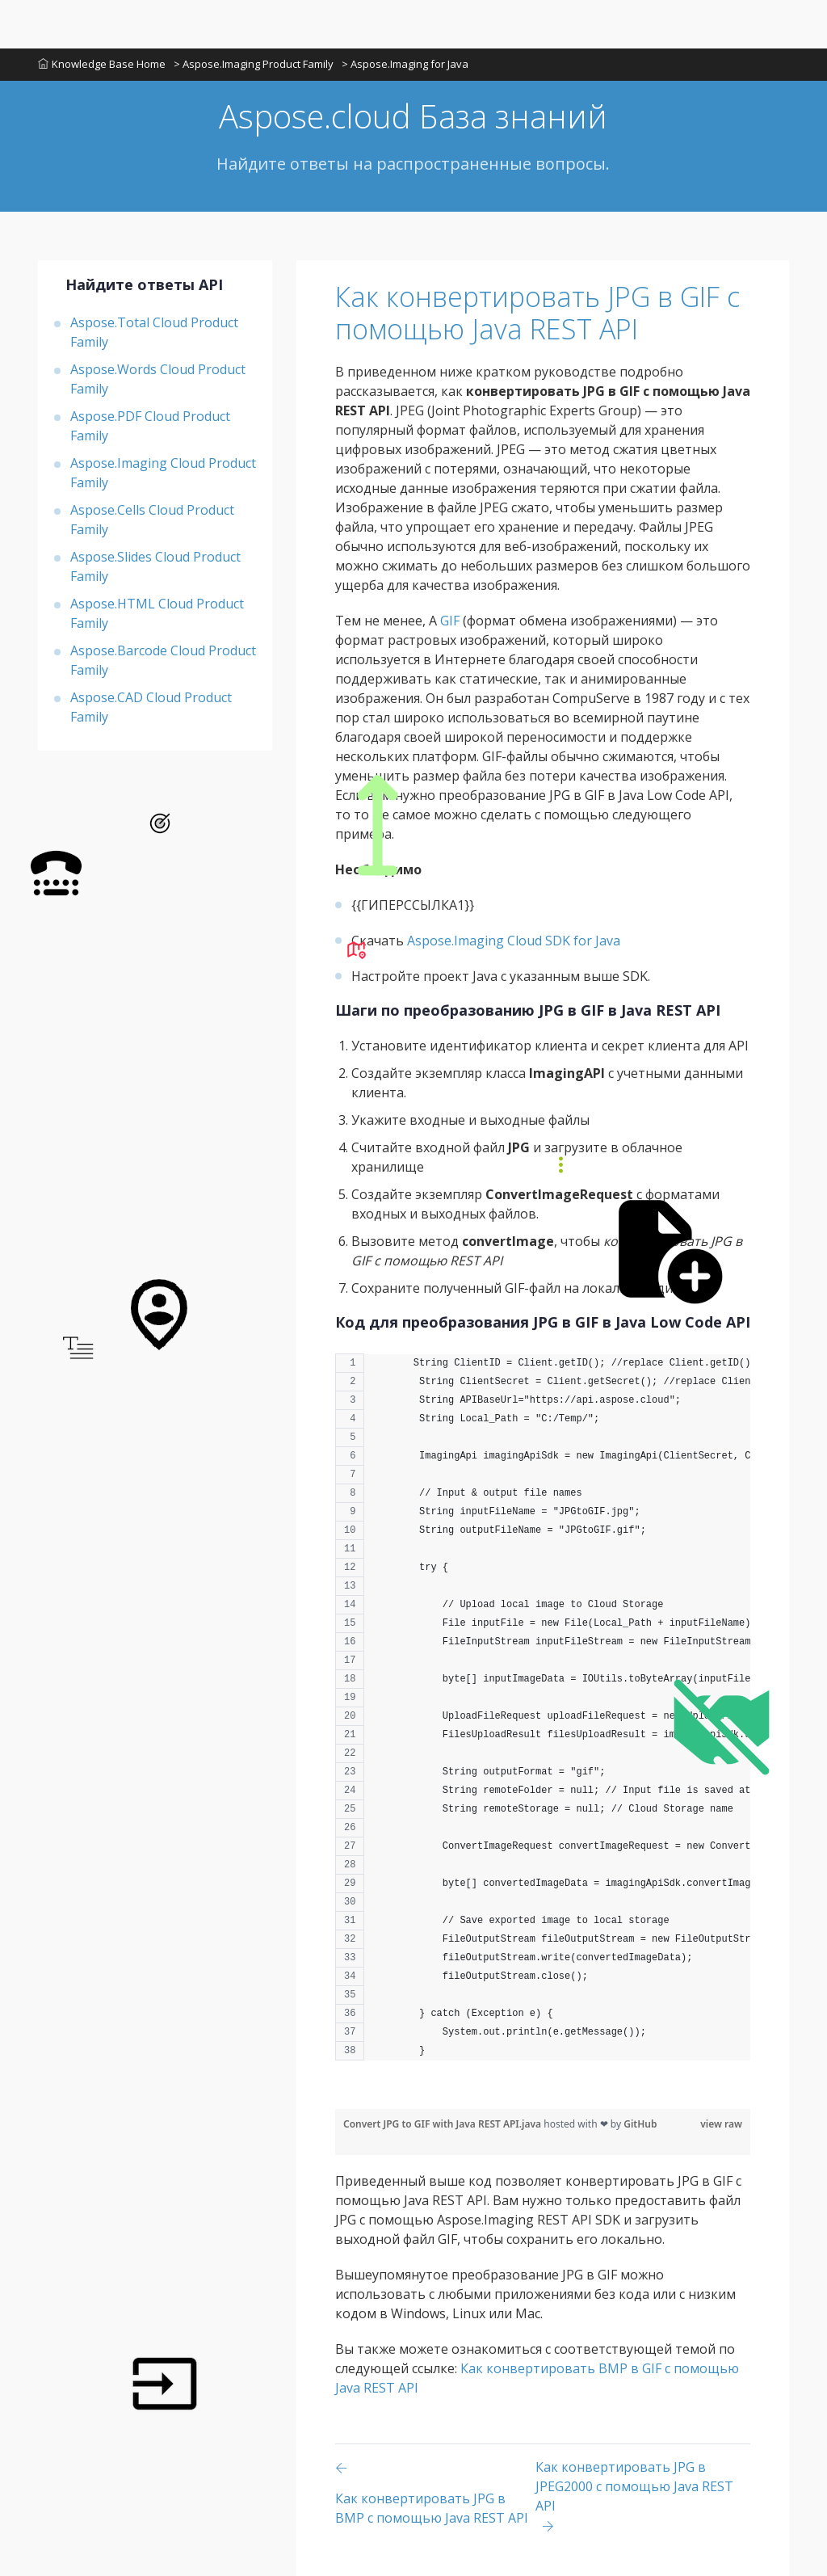 The image size is (827, 2576). I want to click on open more options menu, so click(560, 1164).